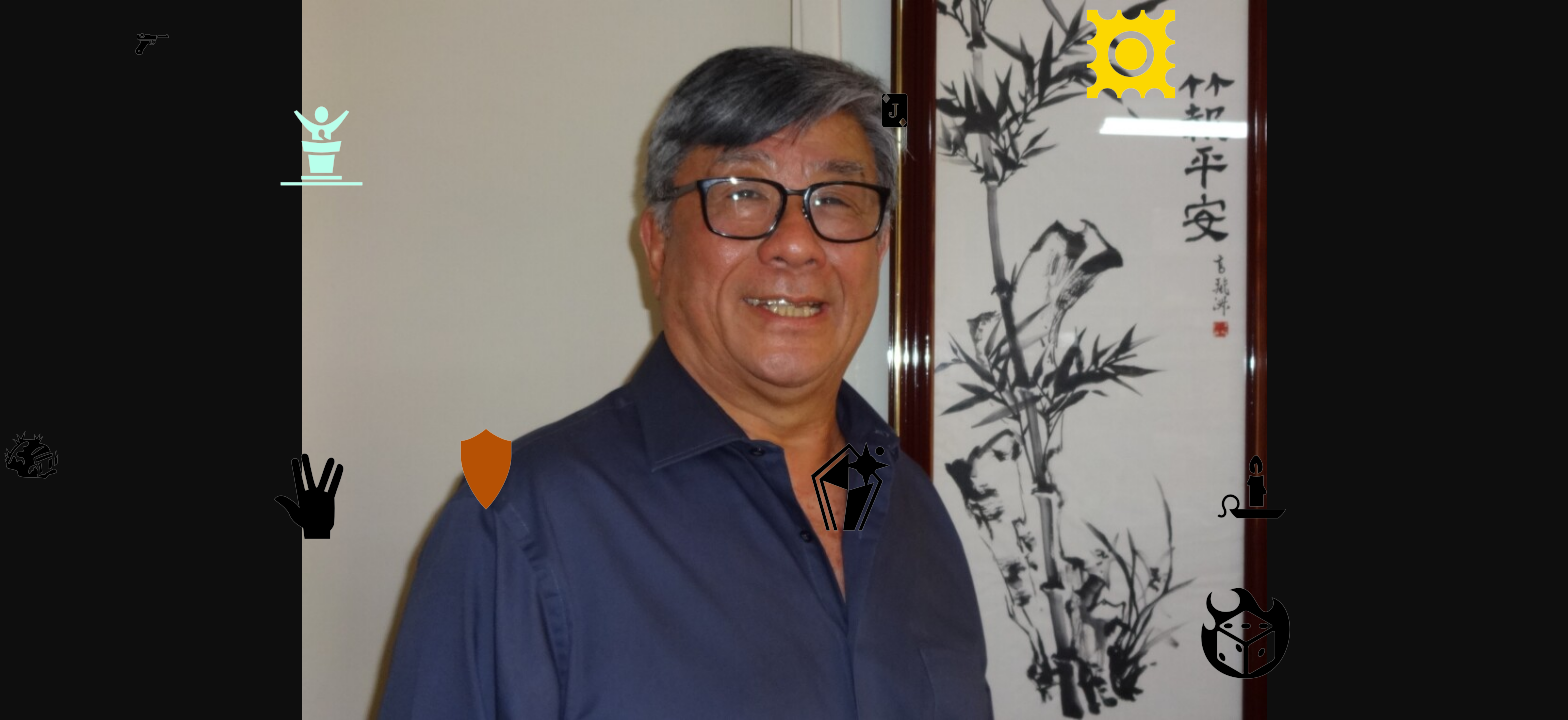 The height and width of the screenshot is (720, 1568). What do you see at coordinates (846, 486) in the screenshot?
I see `indicates a racing or competition game mode` at bounding box center [846, 486].